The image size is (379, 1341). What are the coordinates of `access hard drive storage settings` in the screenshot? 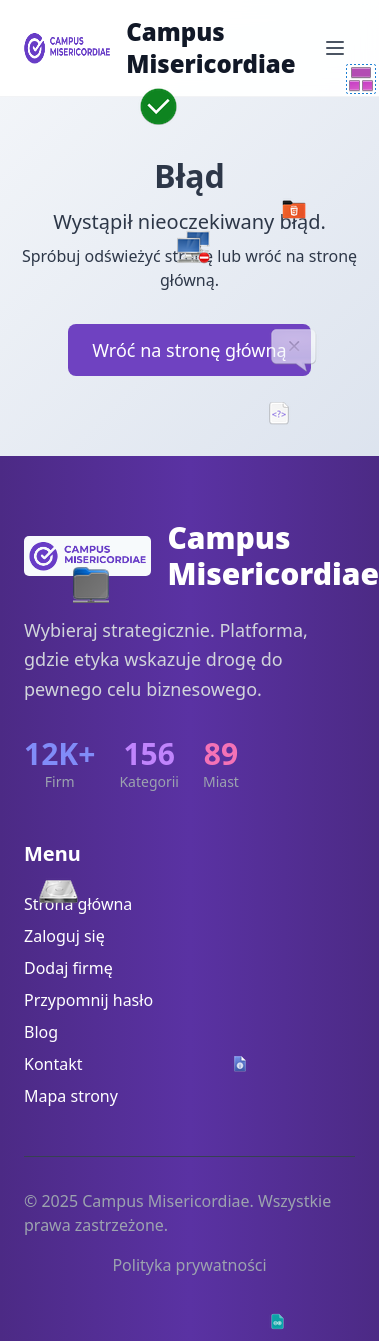 It's located at (58, 892).